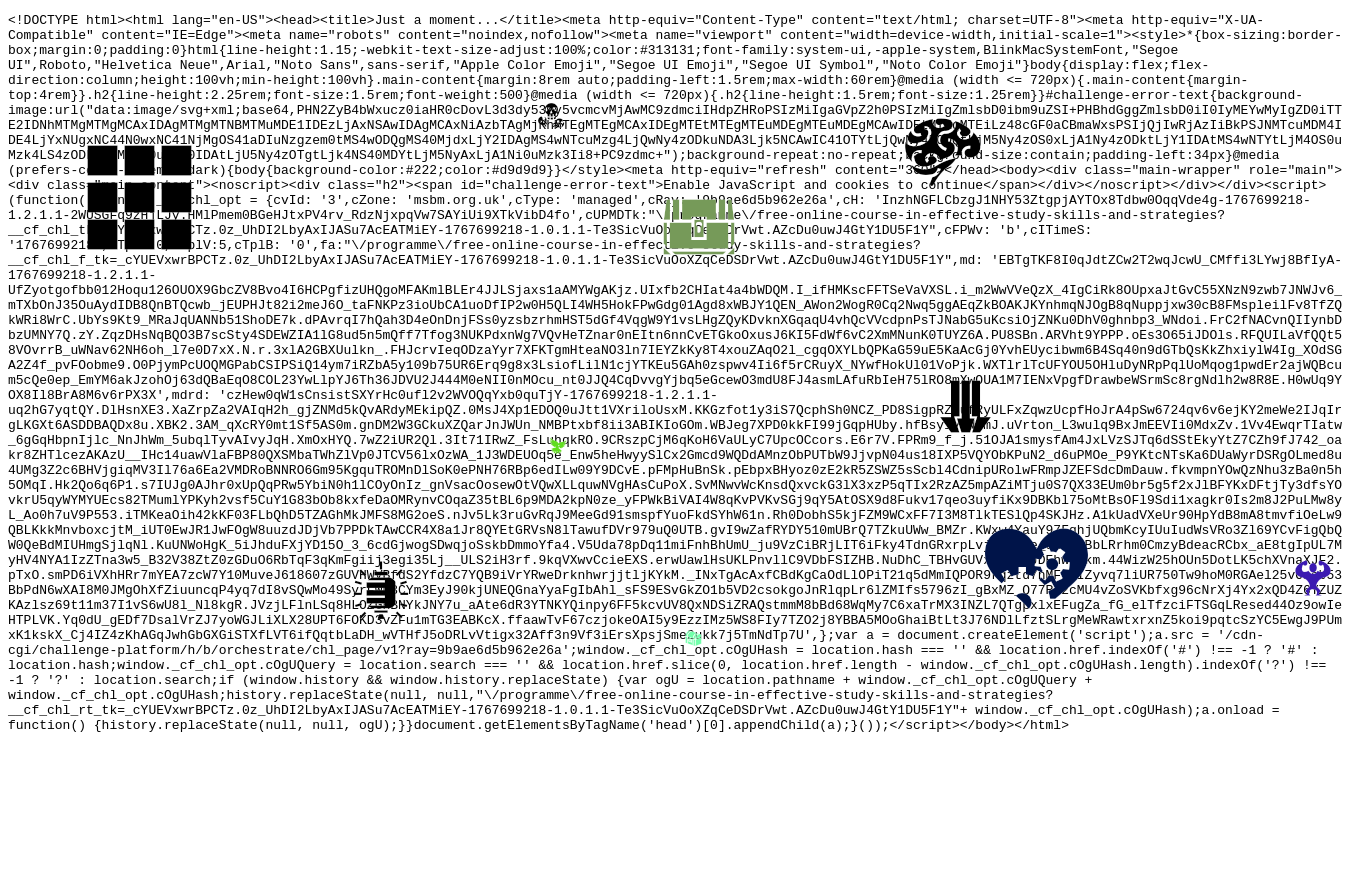  Describe the element at coordinates (551, 116) in the screenshot. I see `indicates extreme danger or deadly hazard` at that location.